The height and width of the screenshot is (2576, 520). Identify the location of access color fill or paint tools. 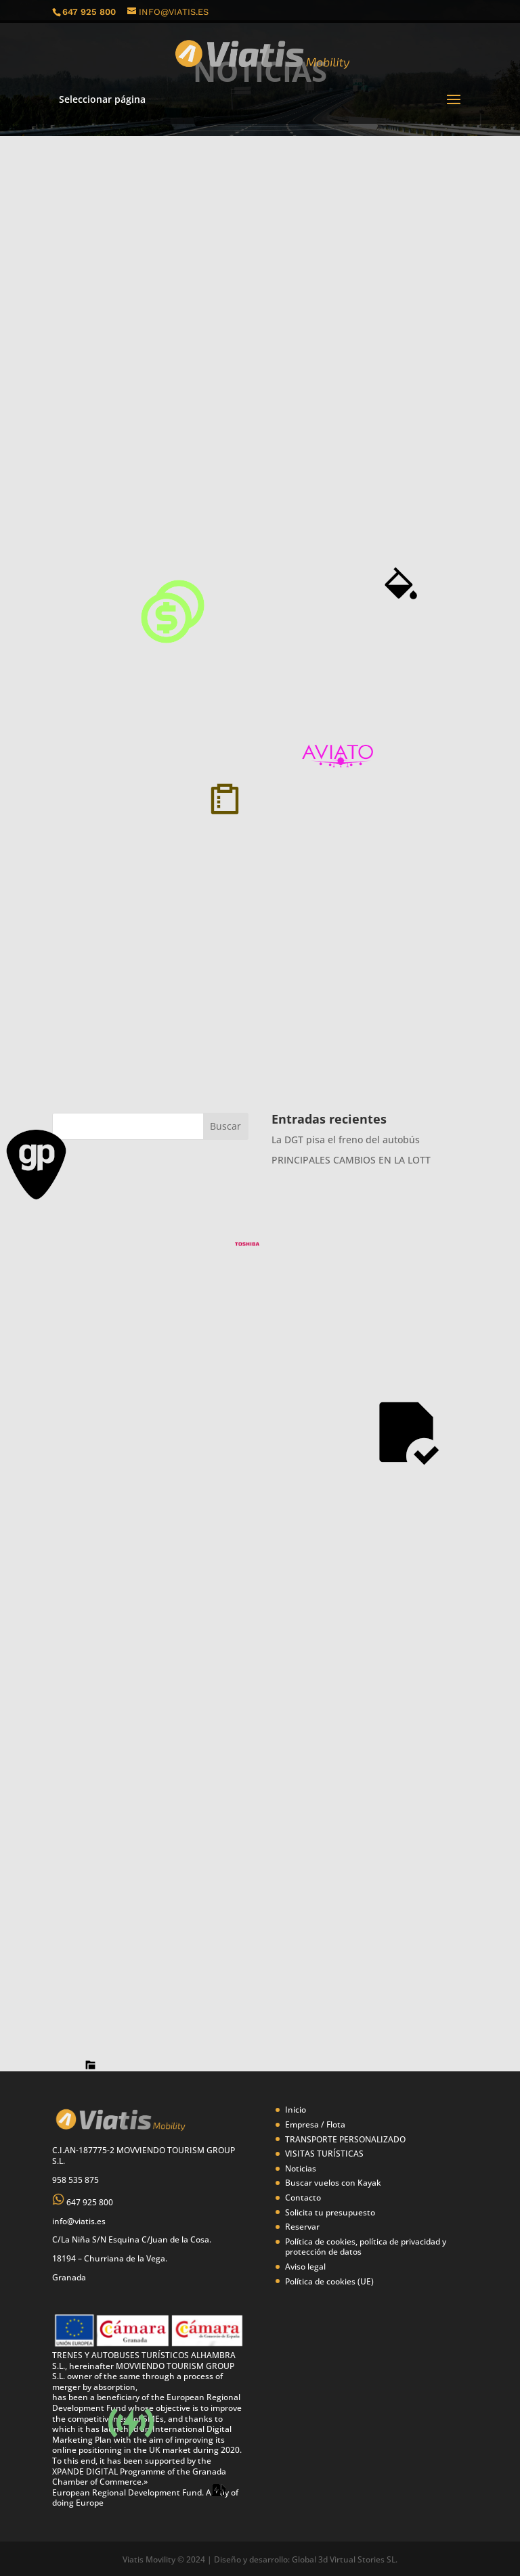
(400, 583).